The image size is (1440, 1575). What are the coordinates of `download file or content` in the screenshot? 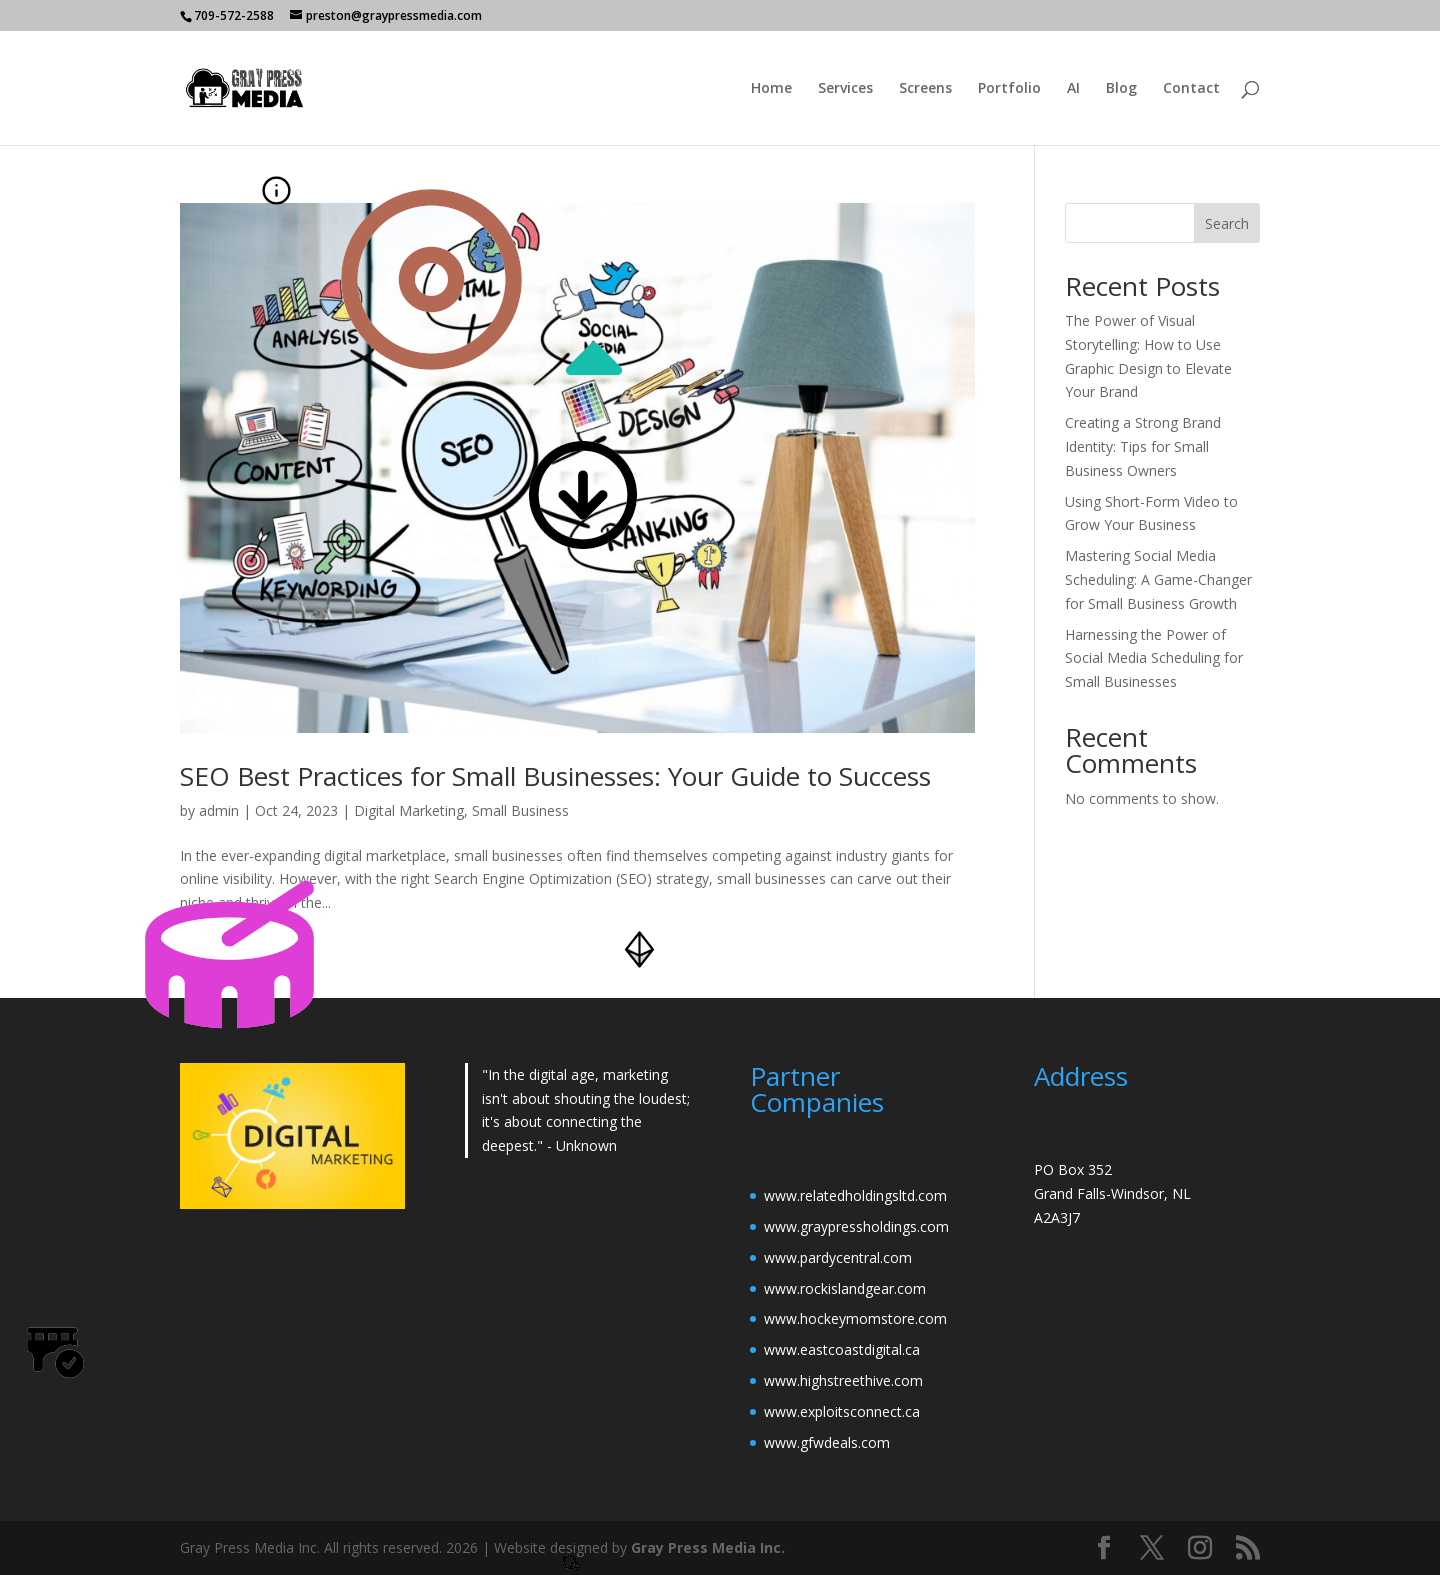 It's located at (583, 495).